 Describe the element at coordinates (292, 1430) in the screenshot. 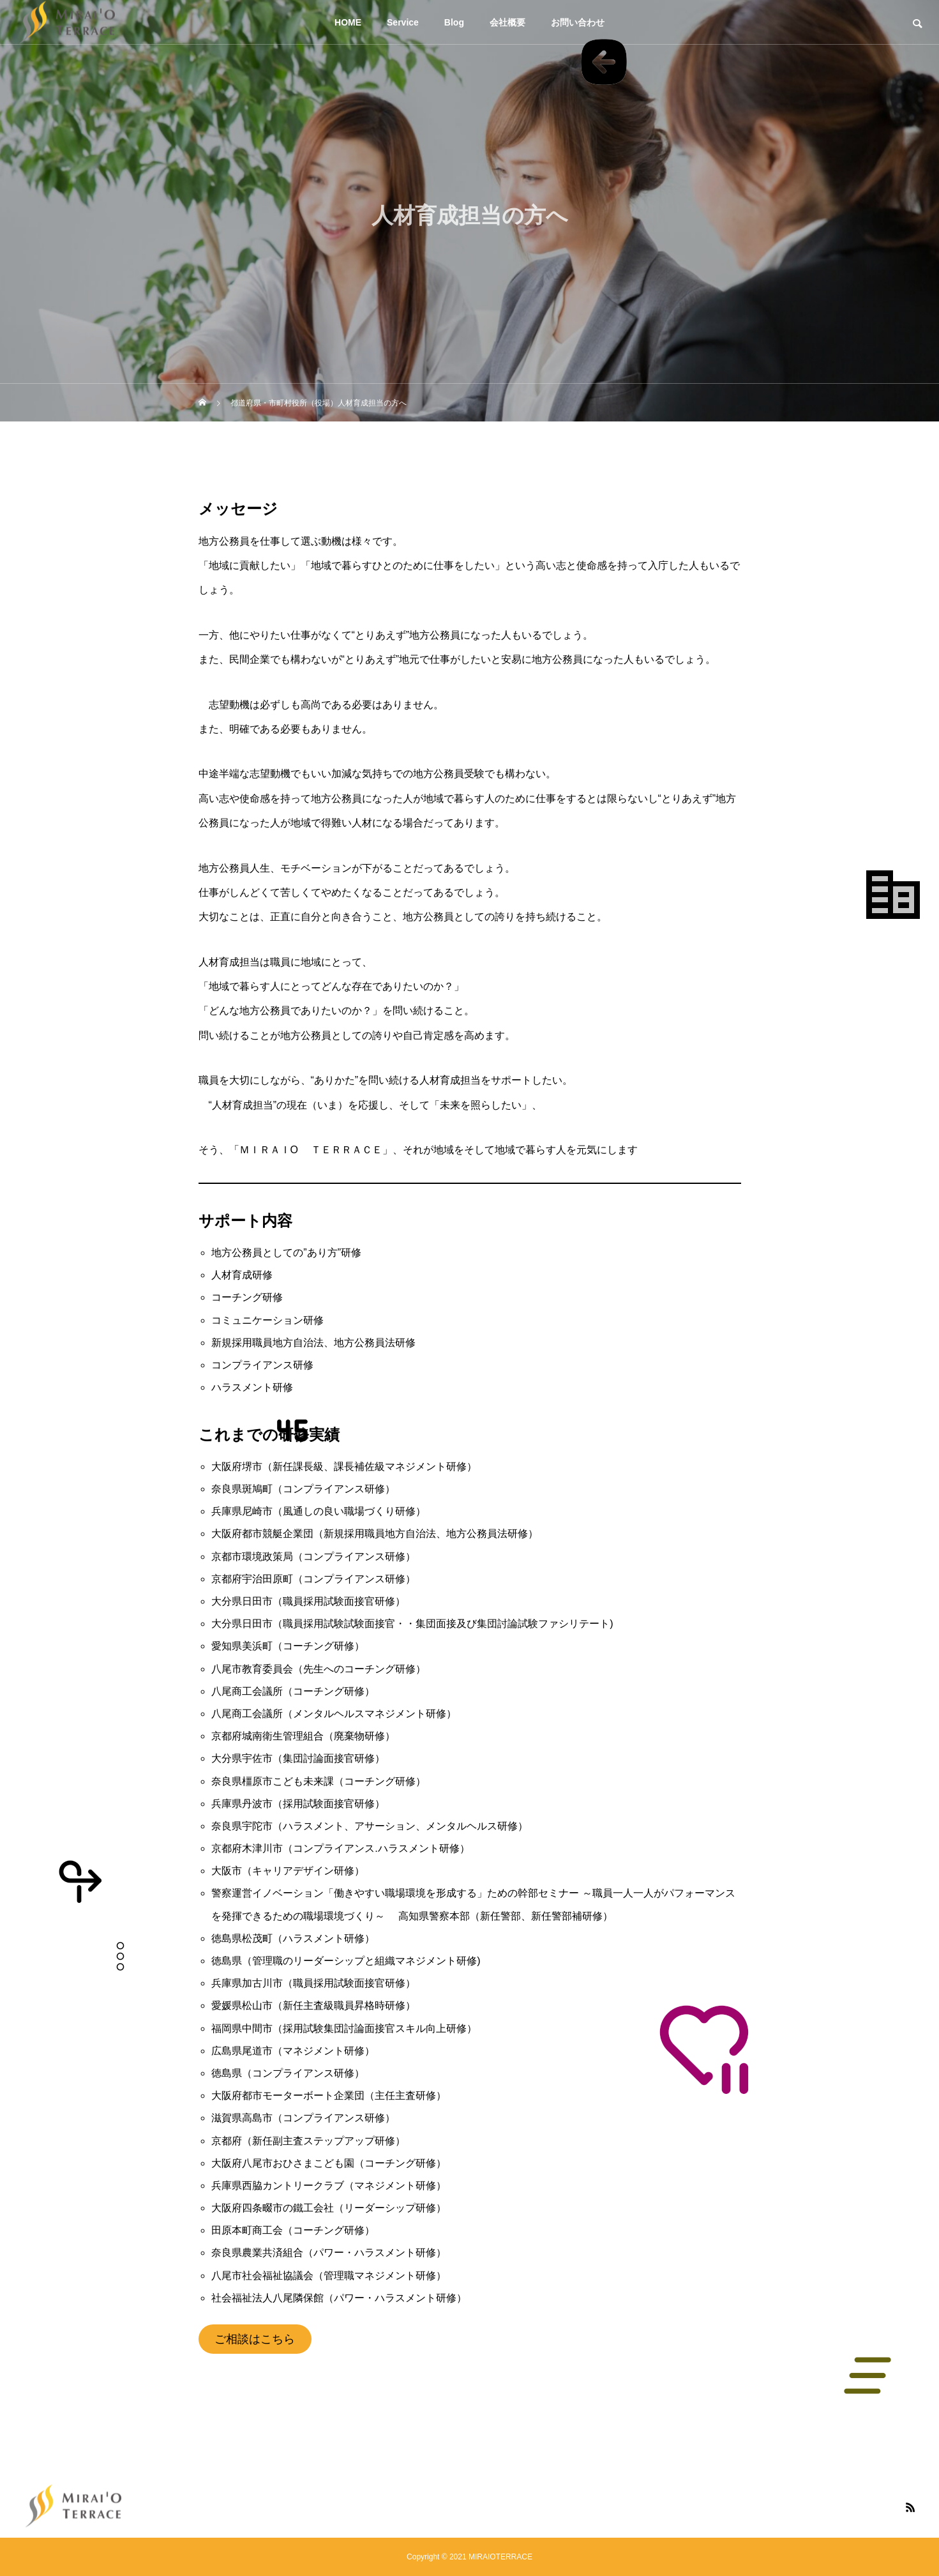

I see `indicates item number 45 in a list or sequence` at that location.